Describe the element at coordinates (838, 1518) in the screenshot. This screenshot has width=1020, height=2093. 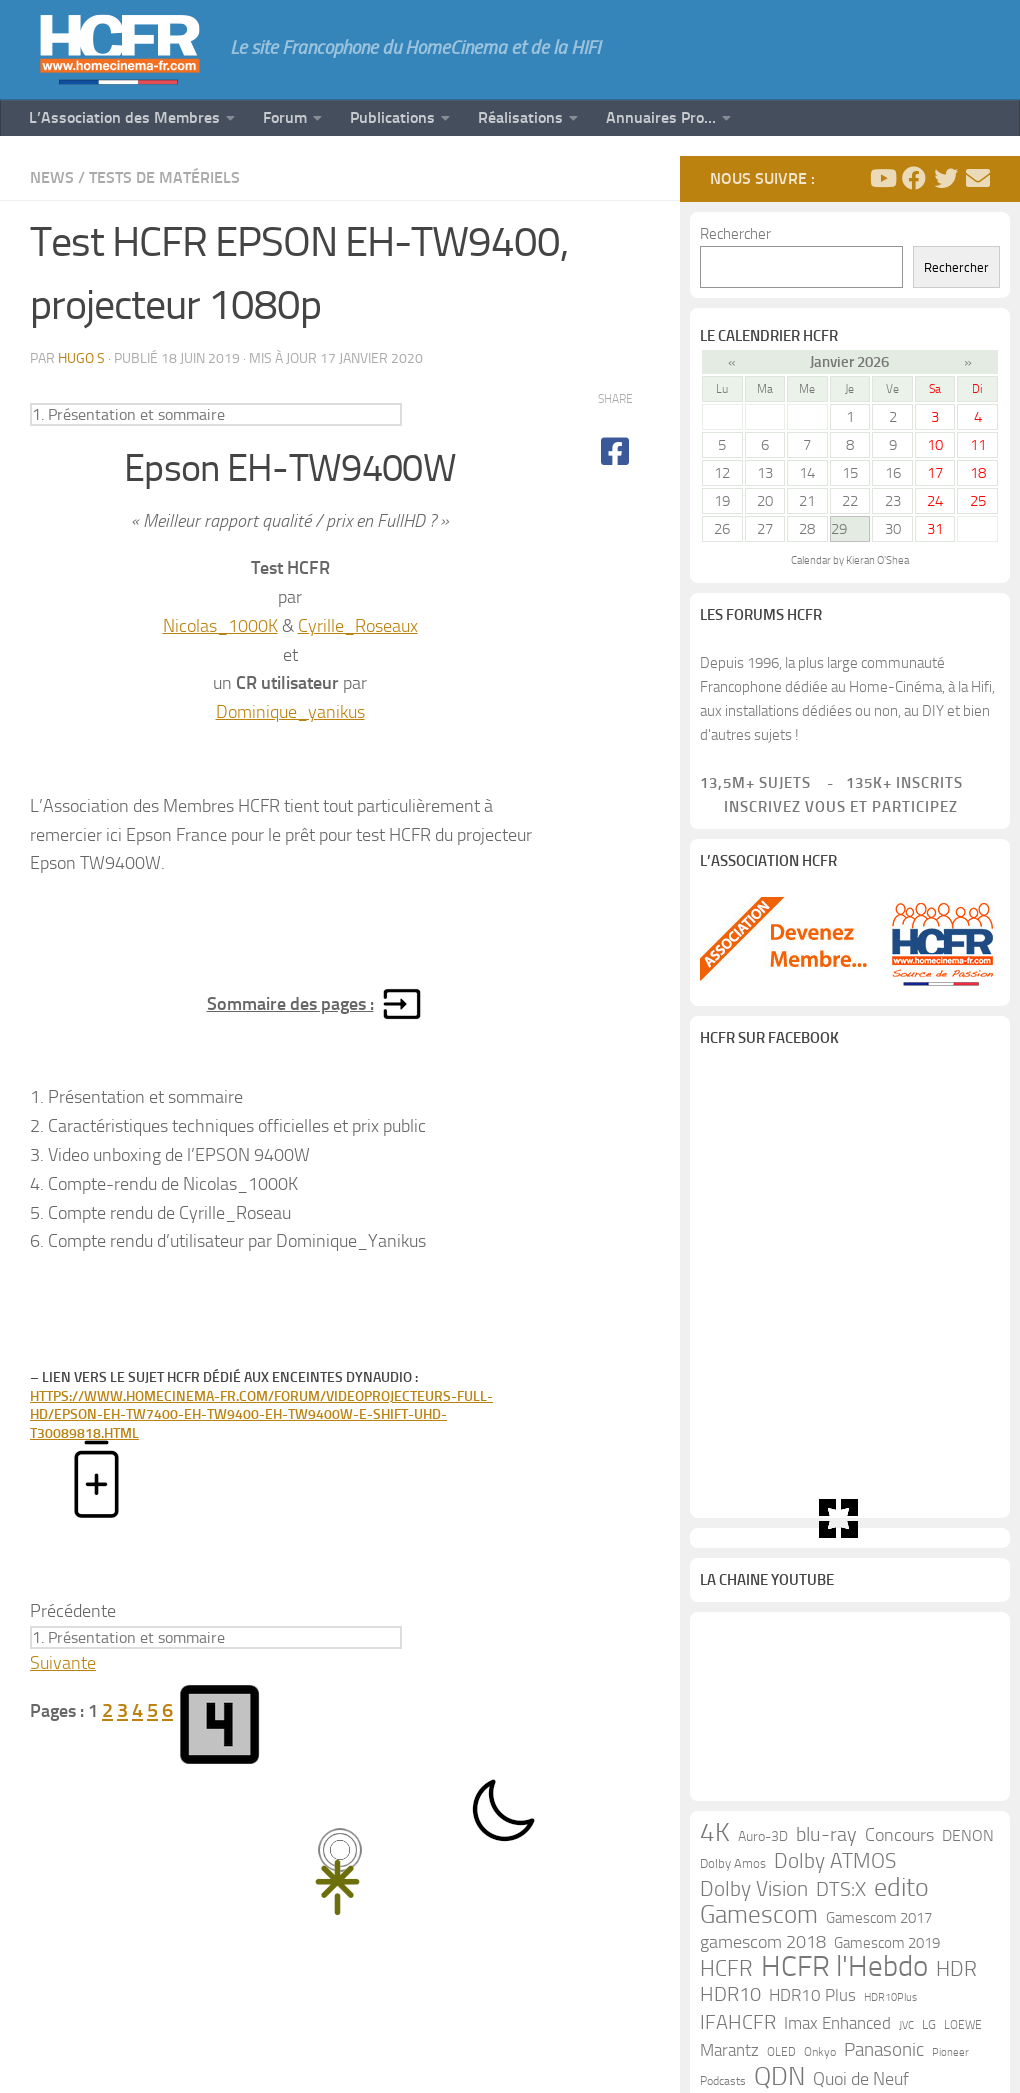
I see `view pages or documents` at that location.